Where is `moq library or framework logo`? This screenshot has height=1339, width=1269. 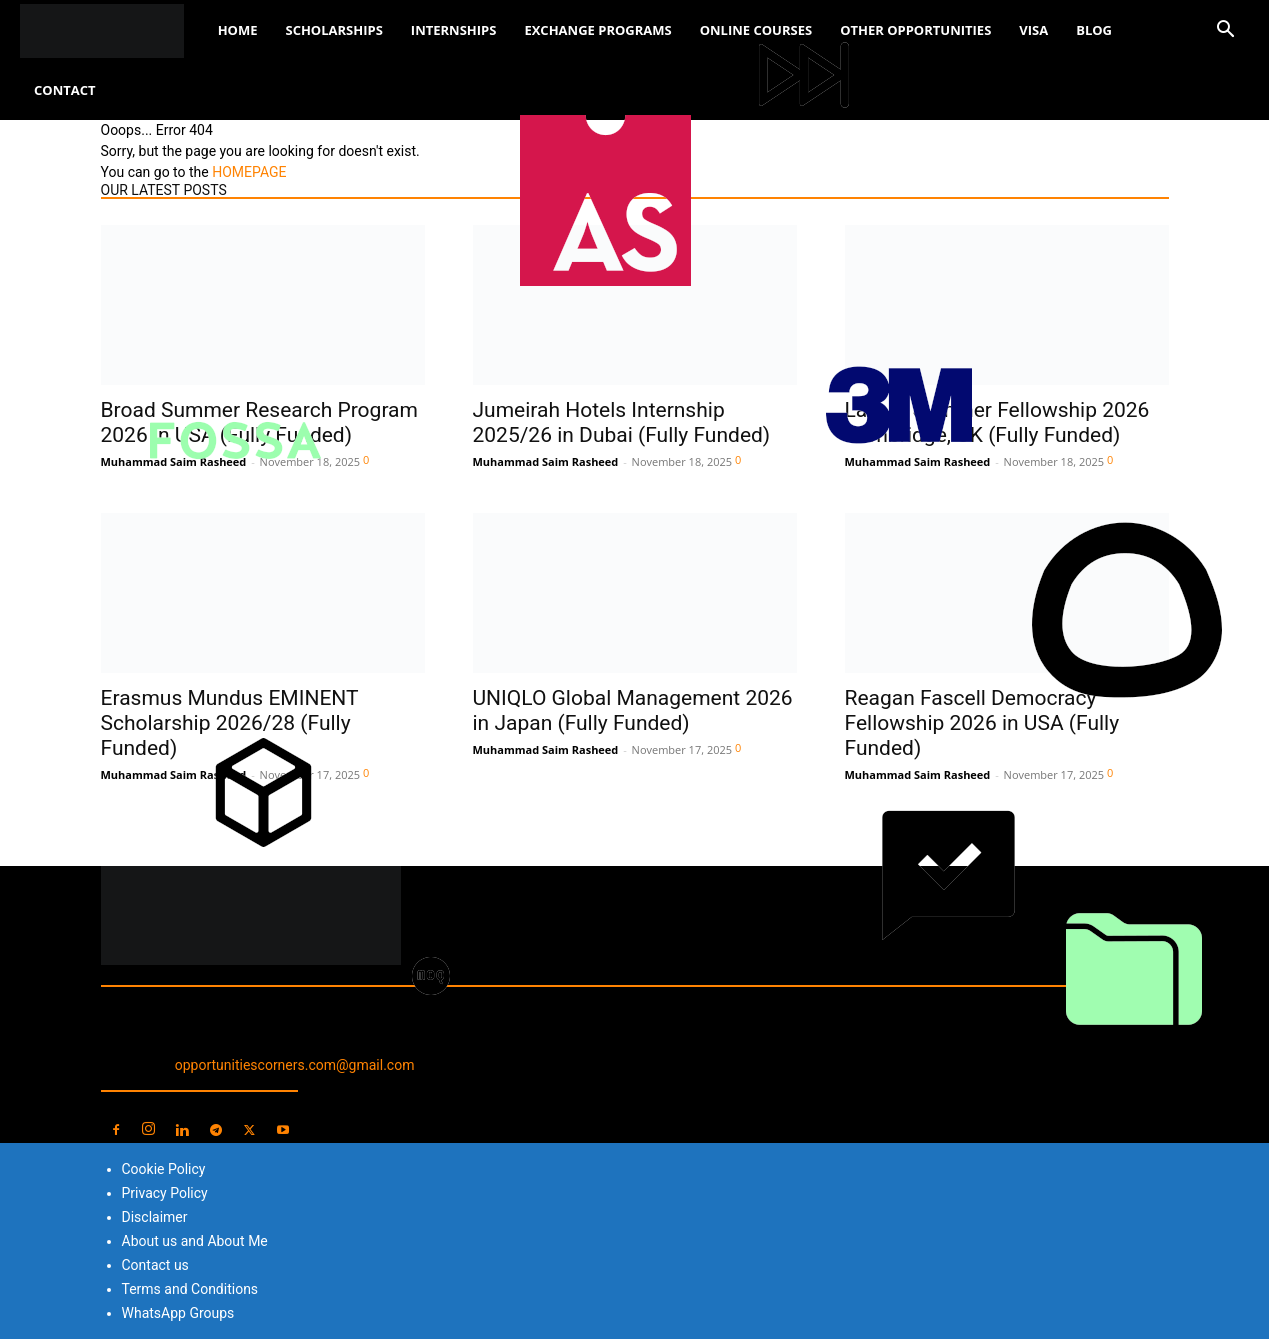 moq library or framework logo is located at coordinates (431, 976).